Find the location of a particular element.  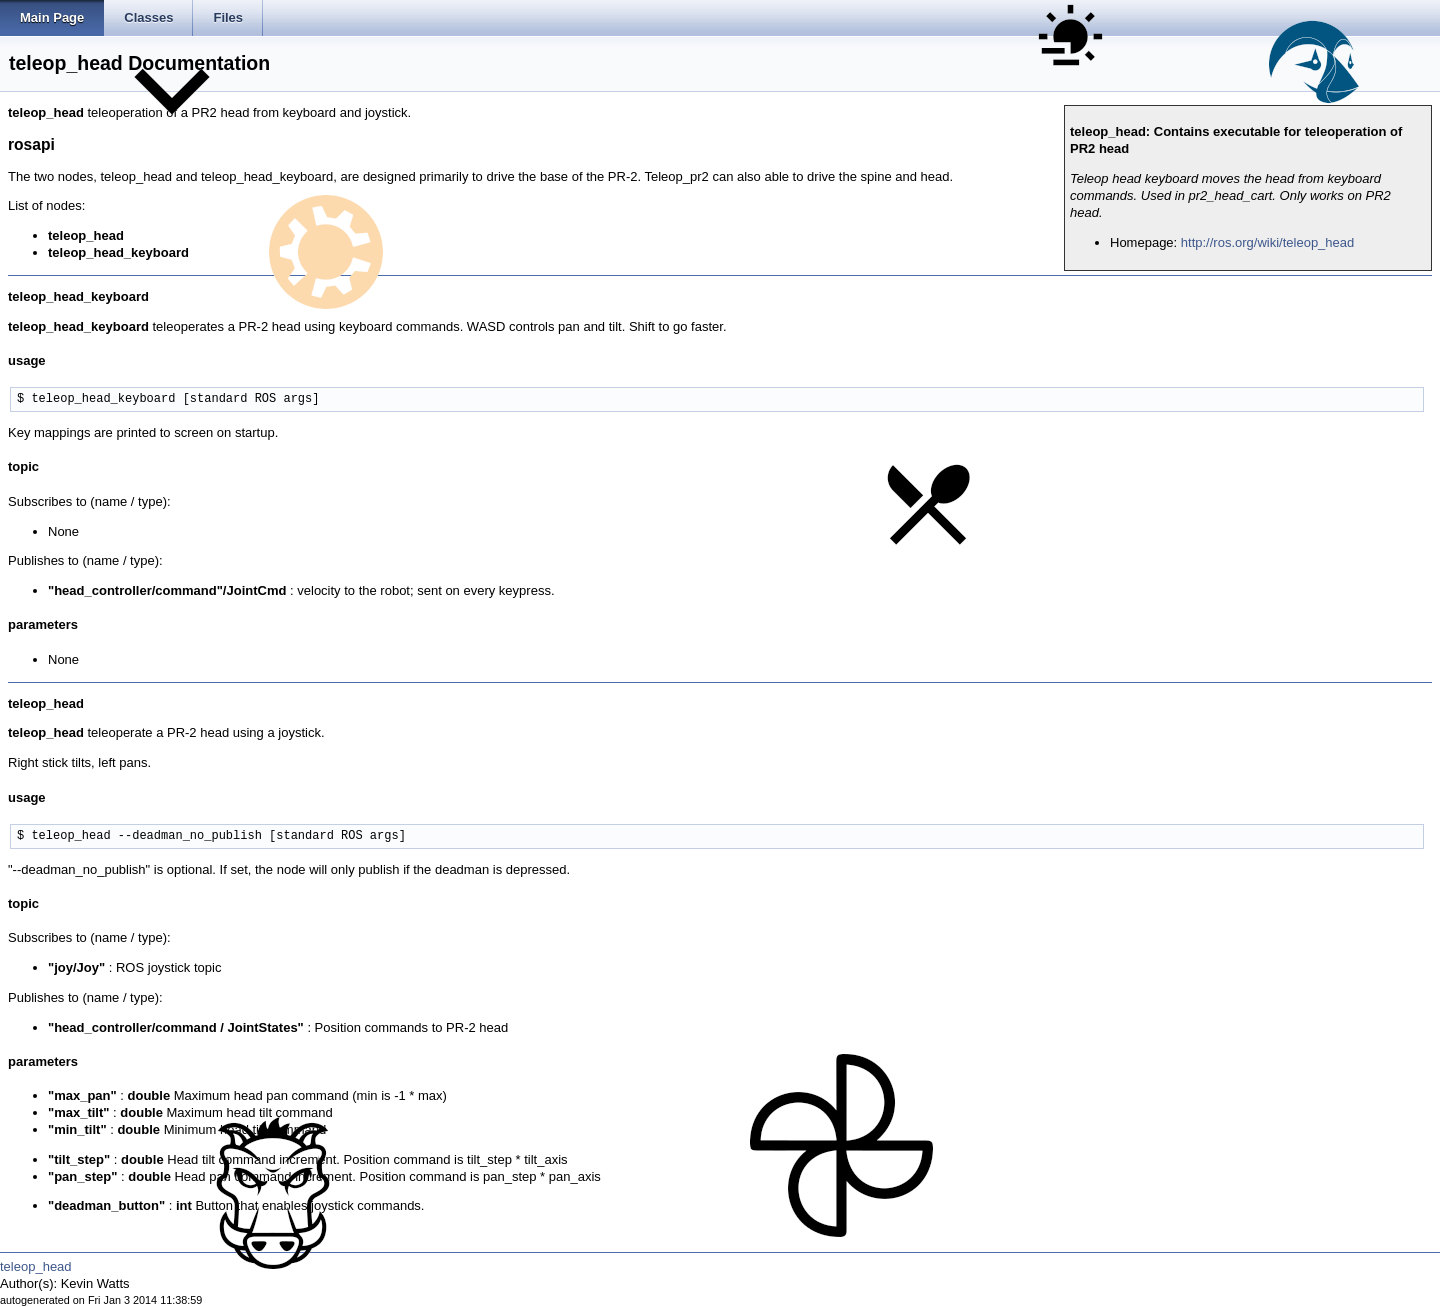

expand dropdown menu is located at coordinates (172, 91).